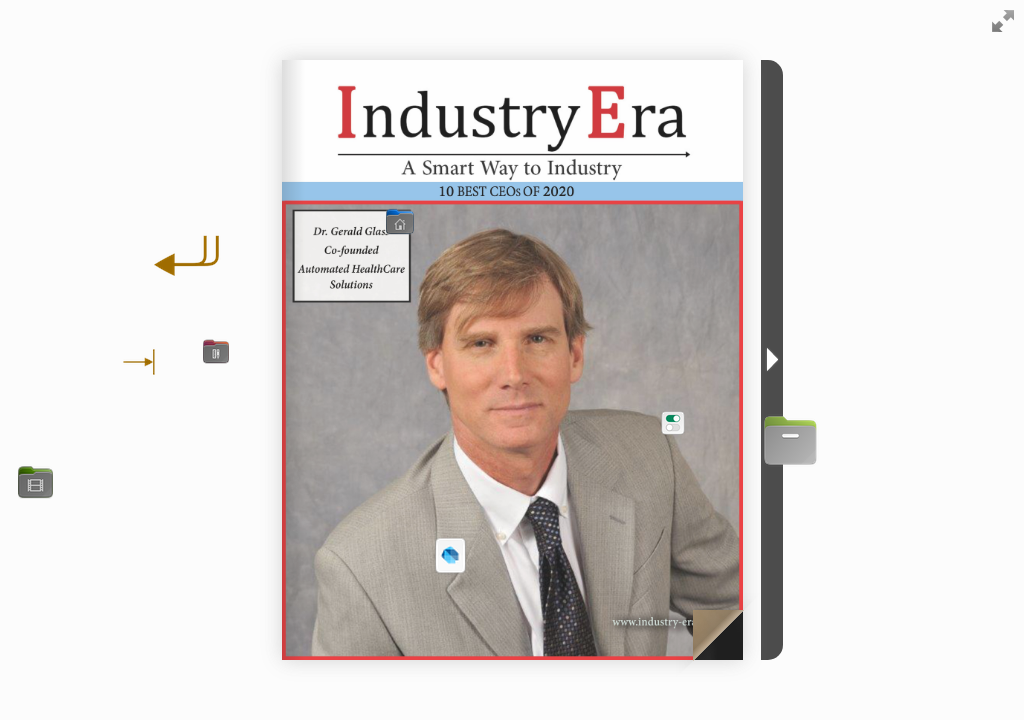 This screenshot has width=1024, height=720. Describe the element at coordinates (216, 351) in the screenshot. I see `access your templates folder` at that location.